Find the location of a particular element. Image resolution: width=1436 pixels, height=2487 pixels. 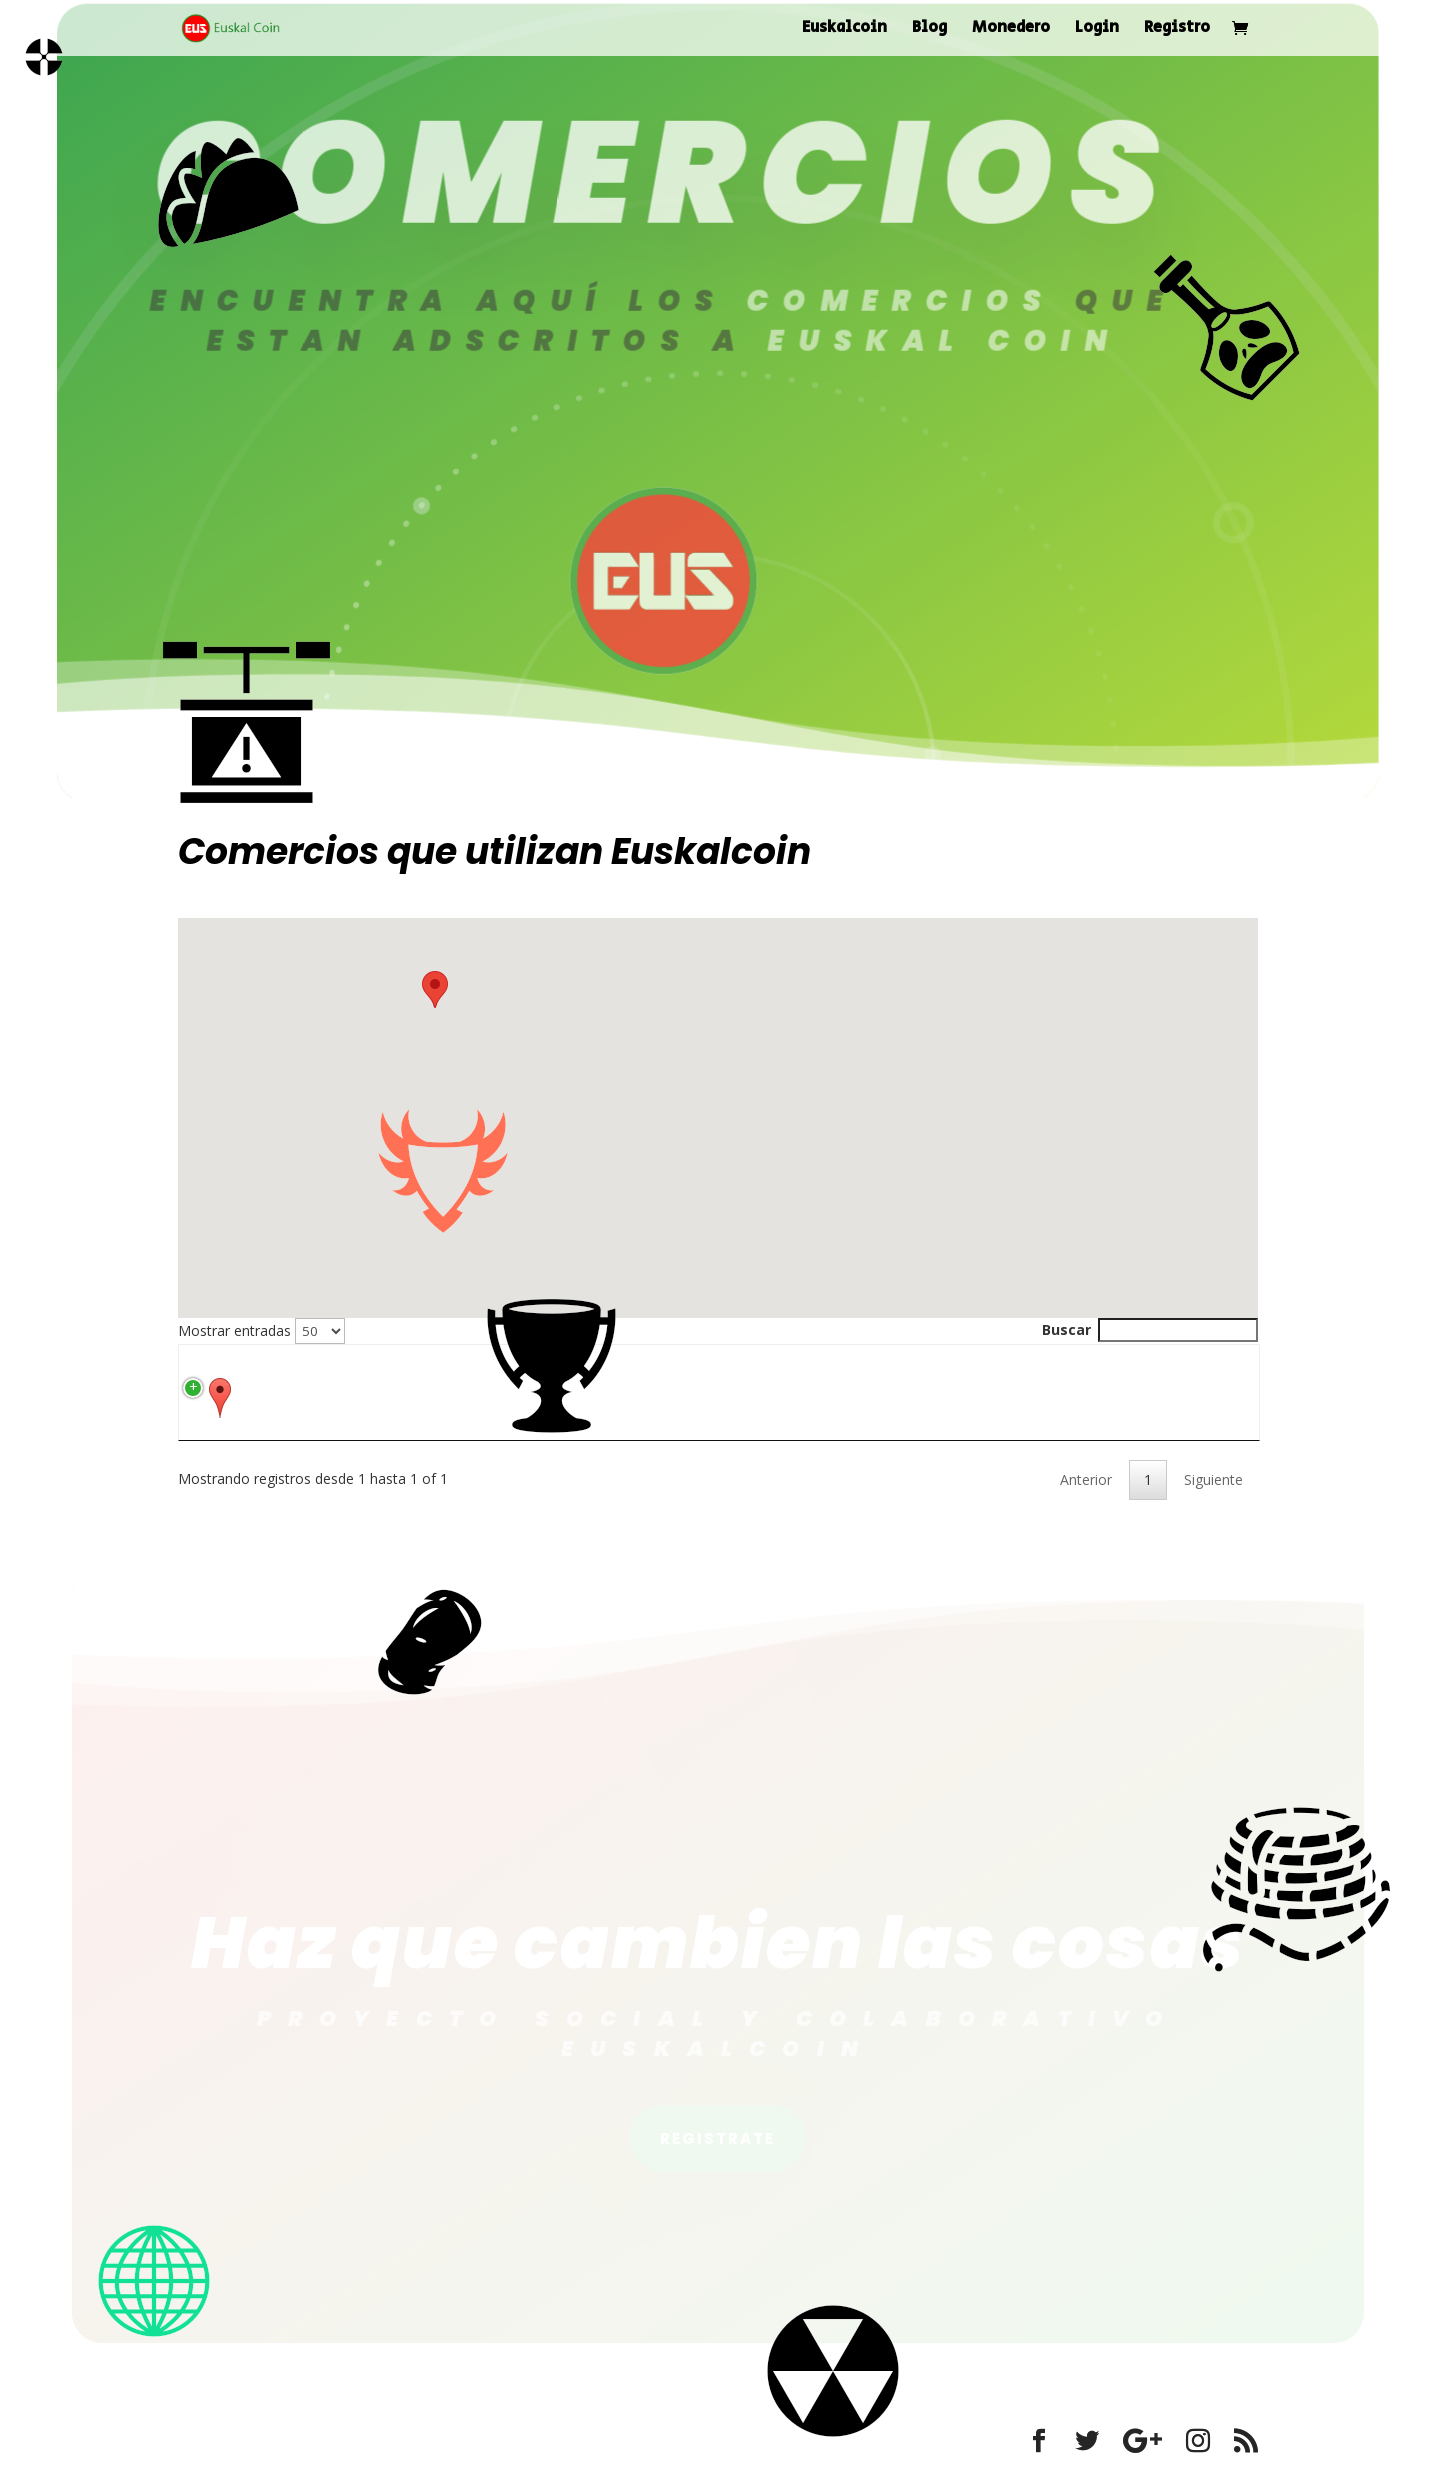

trigger an explosive or demolition action in-game is located at coordinates (246, 719).